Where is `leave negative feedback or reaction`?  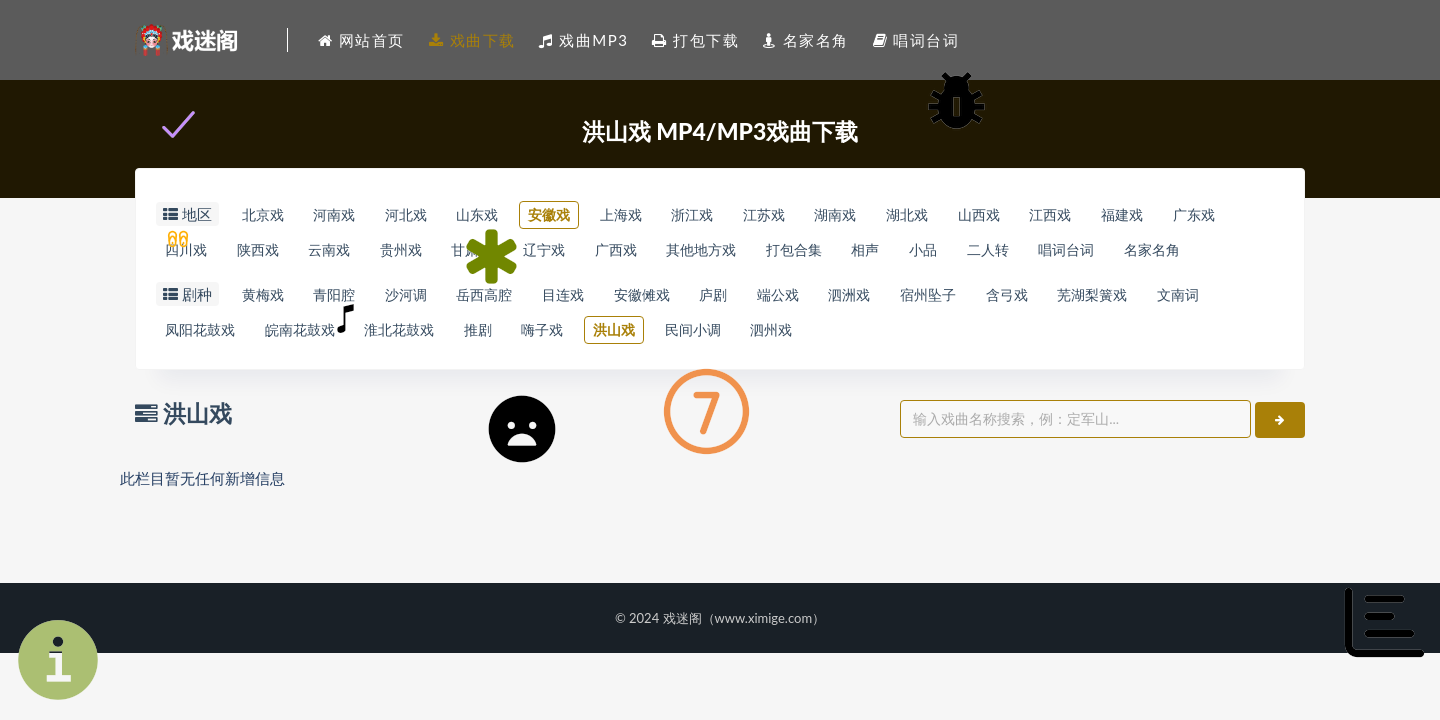
leave negative feedback or reaction is located at coordinates (522, 429).